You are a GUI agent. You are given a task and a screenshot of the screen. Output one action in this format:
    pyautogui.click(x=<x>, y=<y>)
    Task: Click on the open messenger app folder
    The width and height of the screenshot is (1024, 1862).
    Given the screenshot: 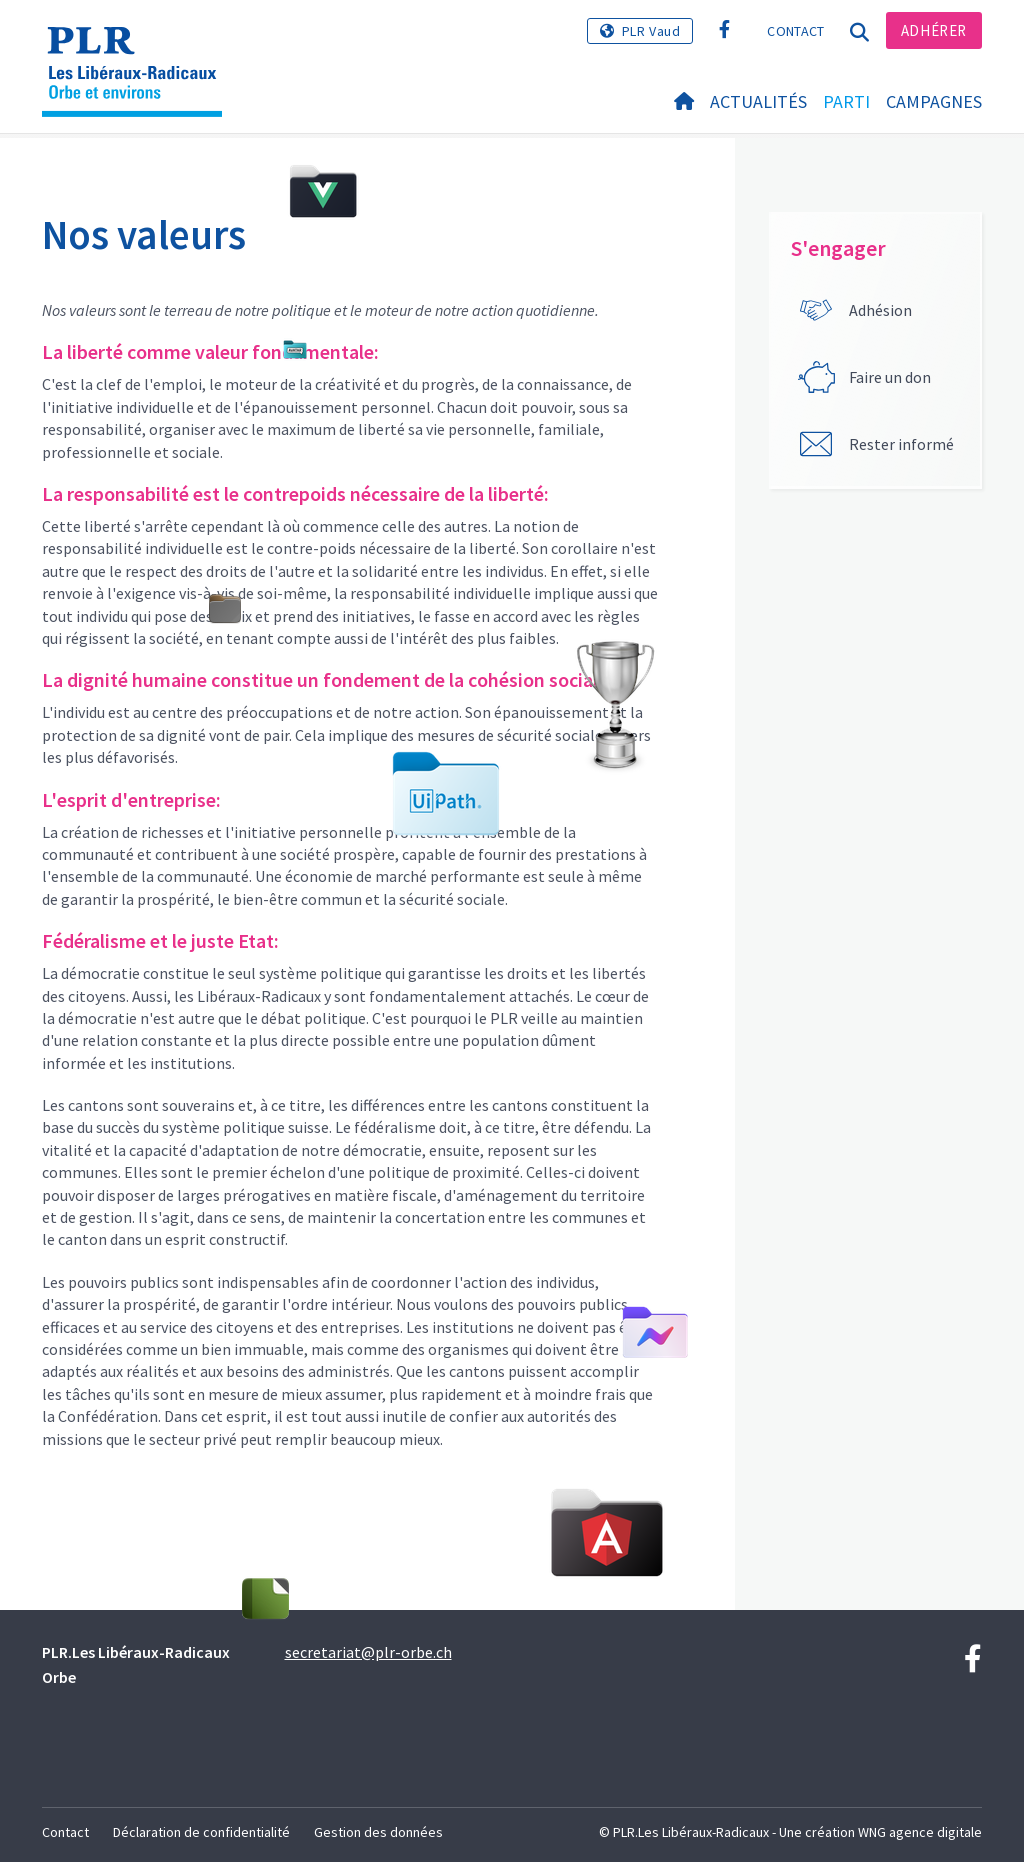 What is the action you would take?
    pyautogui.click(x=655, y=1334)
    